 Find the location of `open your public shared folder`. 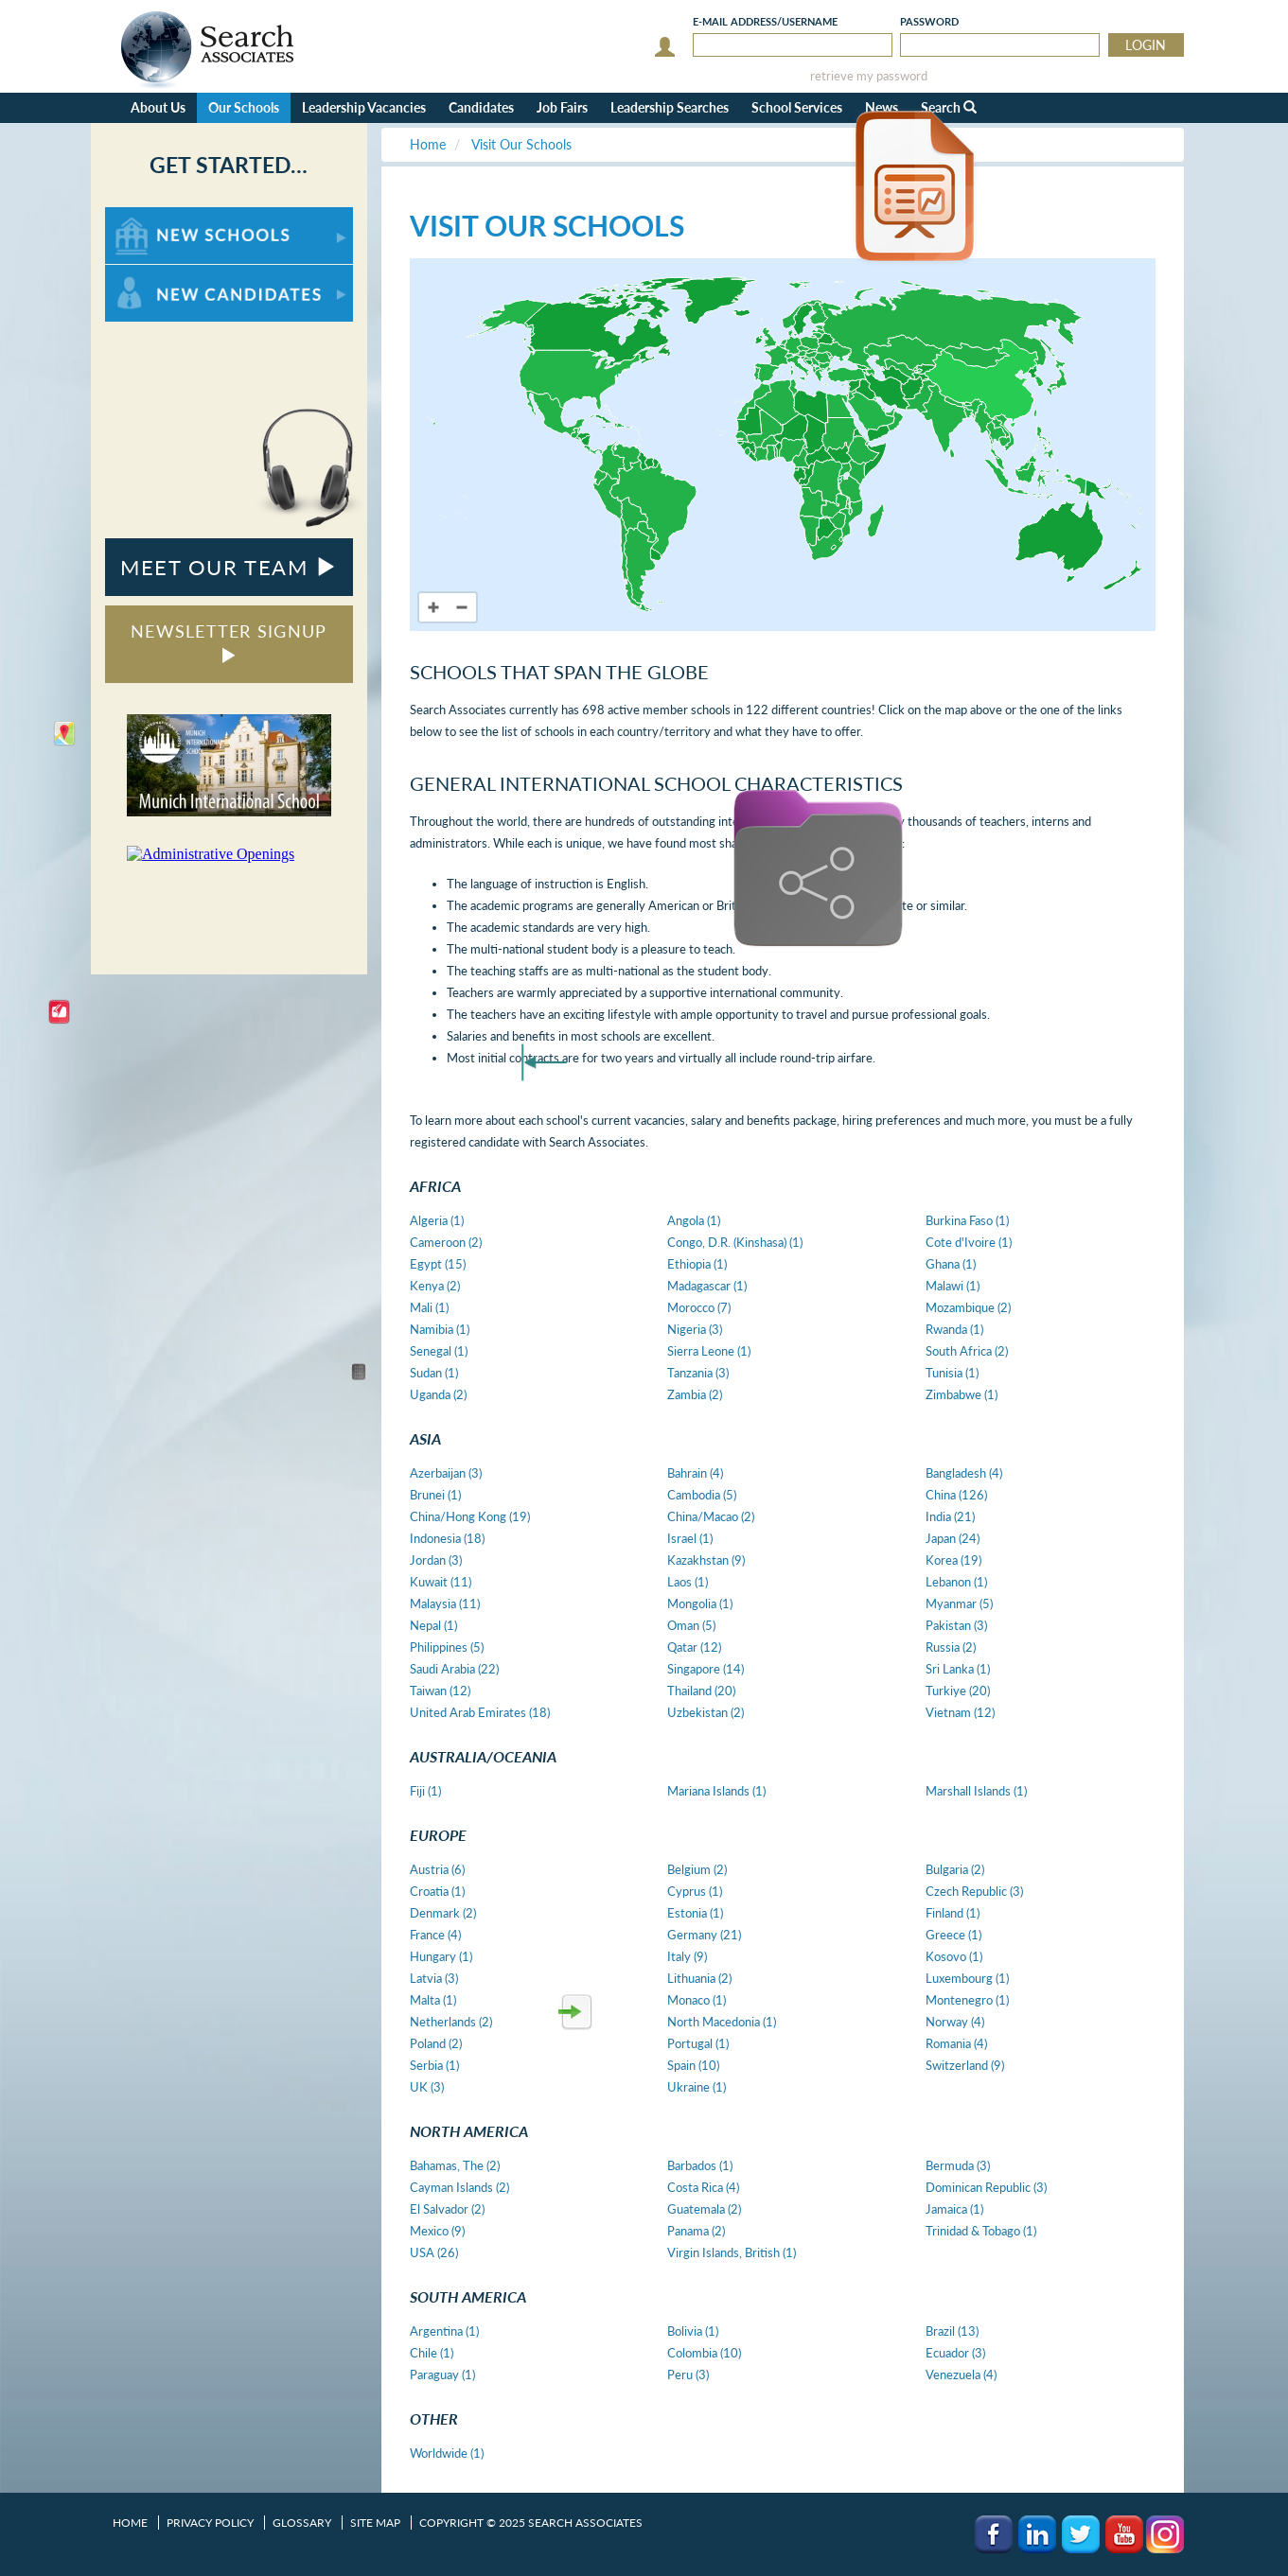

open your public shared folder is located at coordinates (818, 867).